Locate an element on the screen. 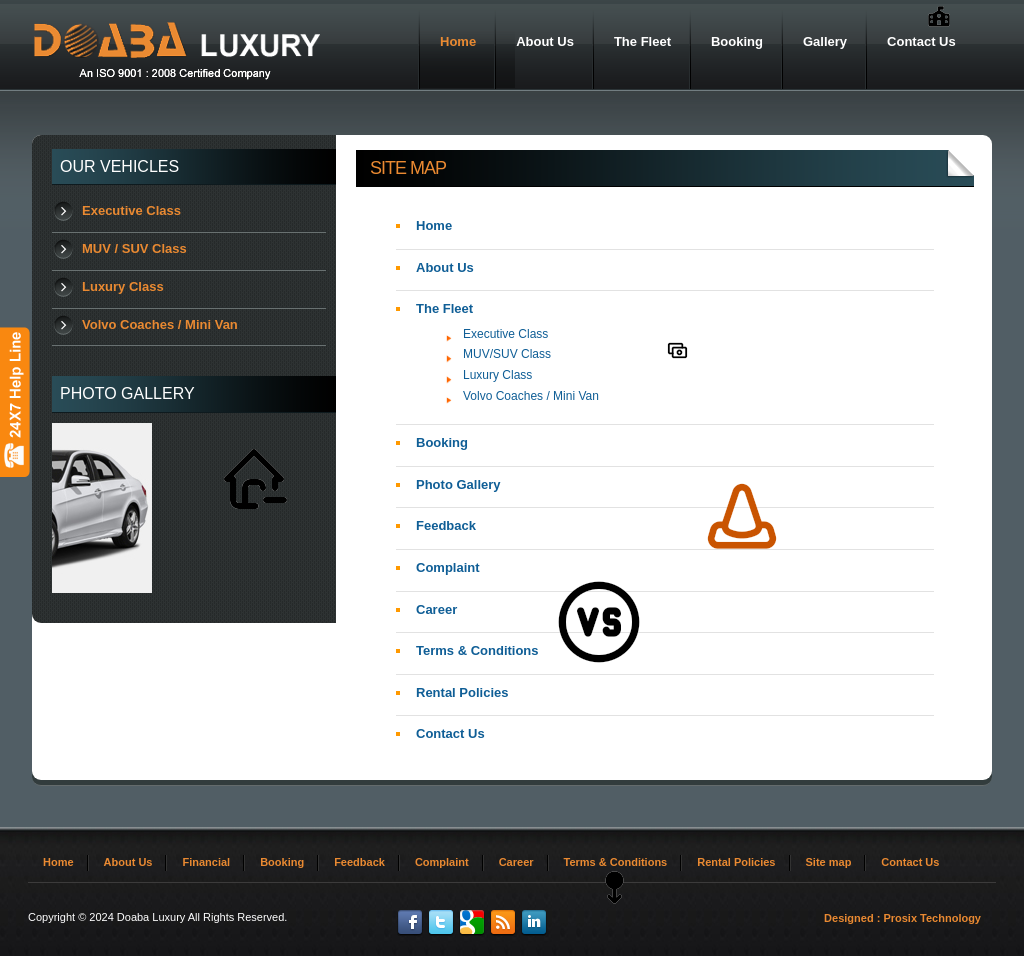  view cash or payment options is located at coordinates (677, 350).